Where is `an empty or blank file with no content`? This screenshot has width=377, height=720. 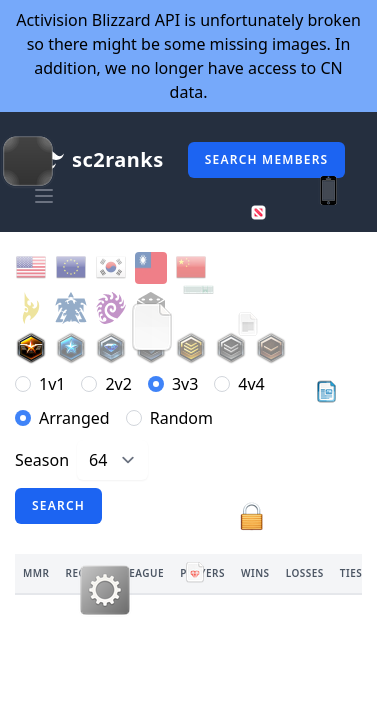 an empty or blank file with no content is located at coordinates (152, 327).